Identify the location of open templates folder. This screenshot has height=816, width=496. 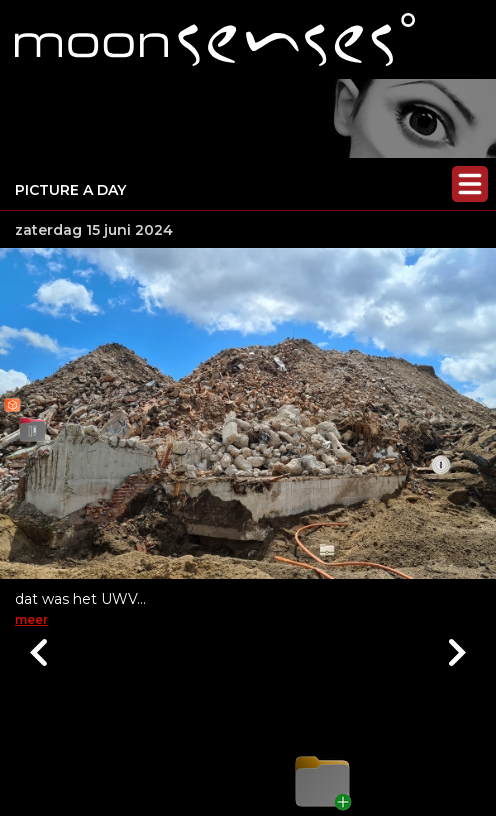
(32, 429).